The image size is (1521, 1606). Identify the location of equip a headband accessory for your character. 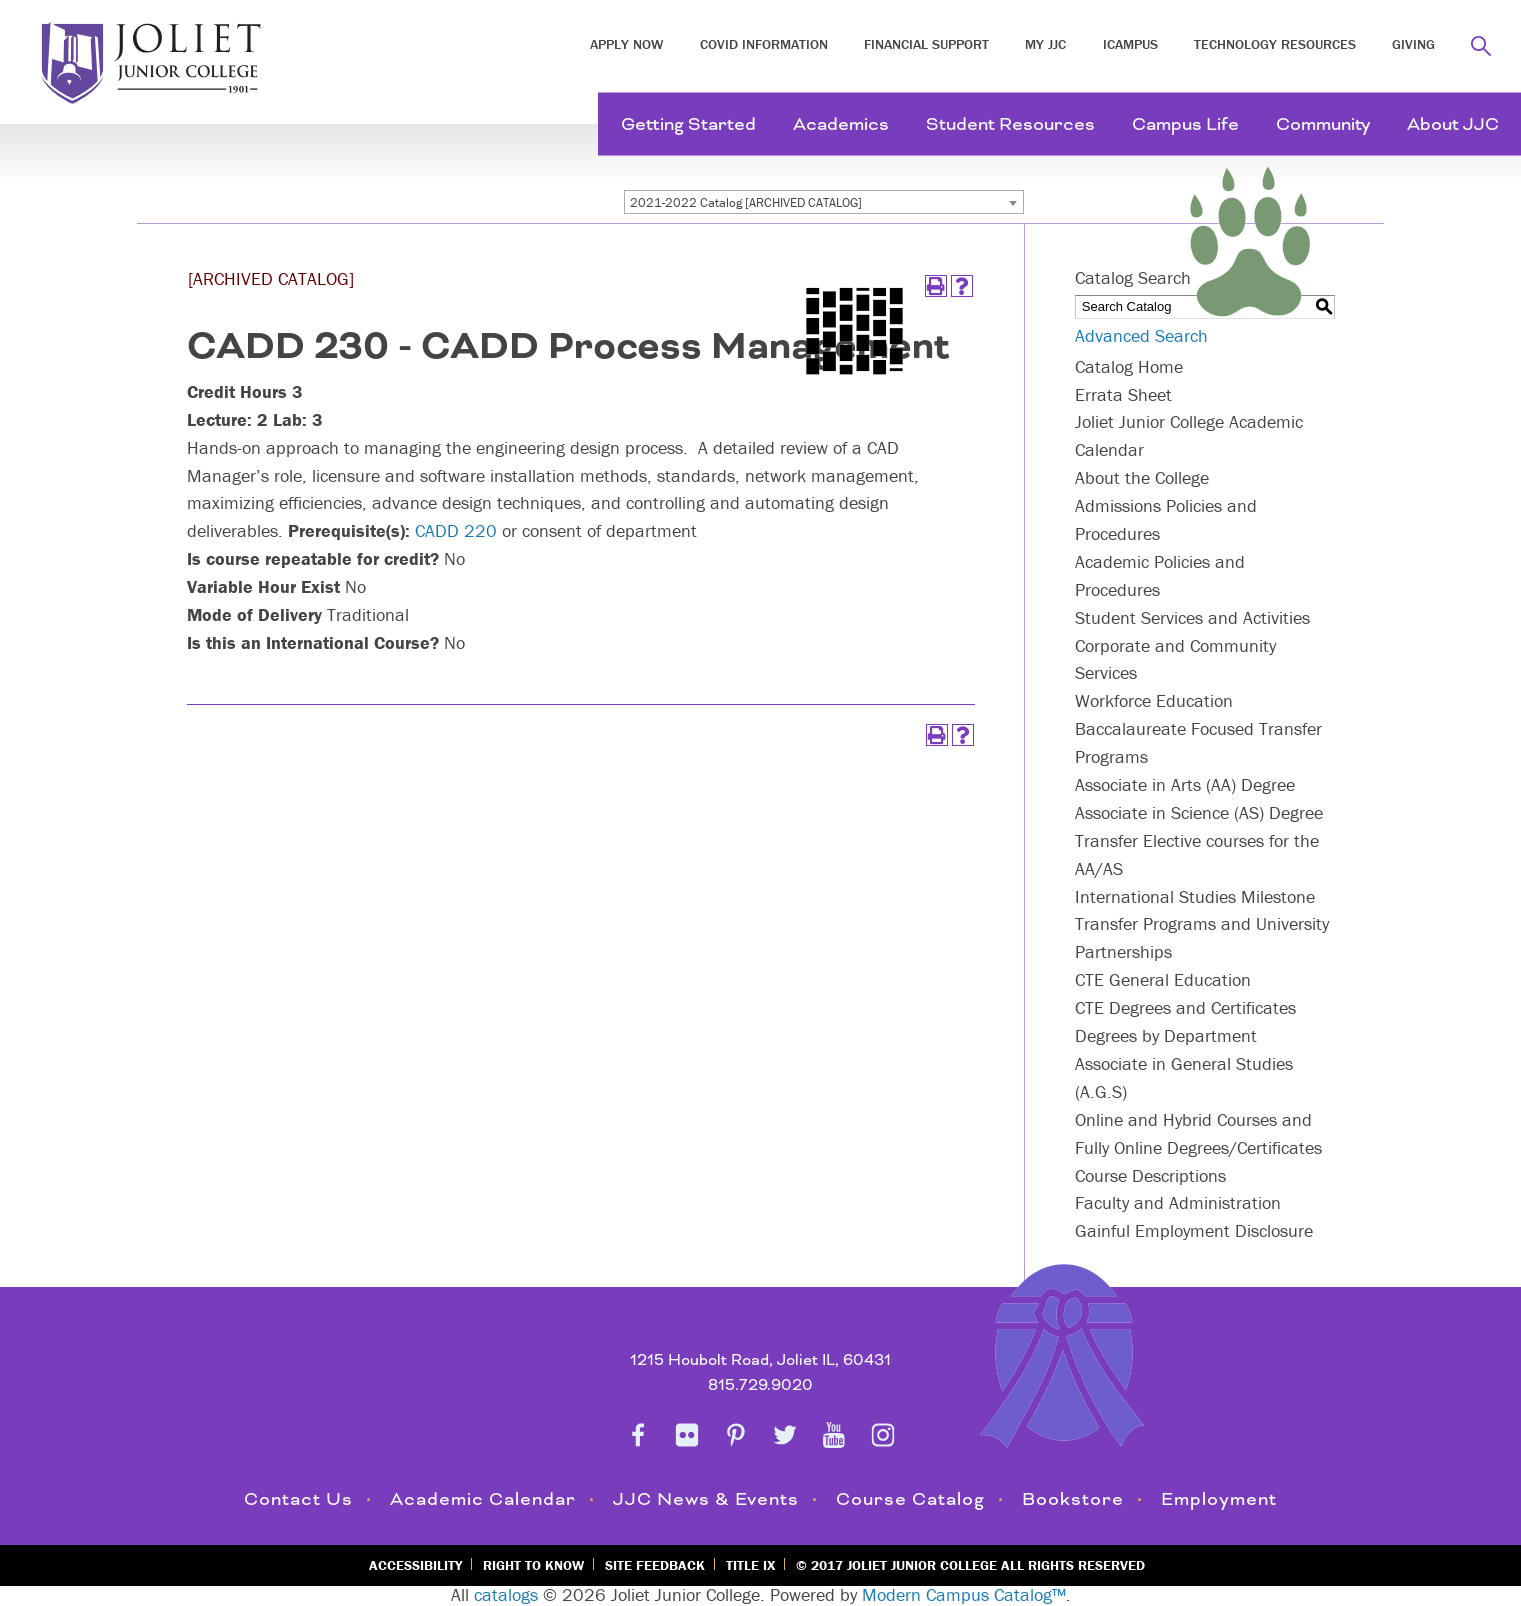
(1064, 1356).